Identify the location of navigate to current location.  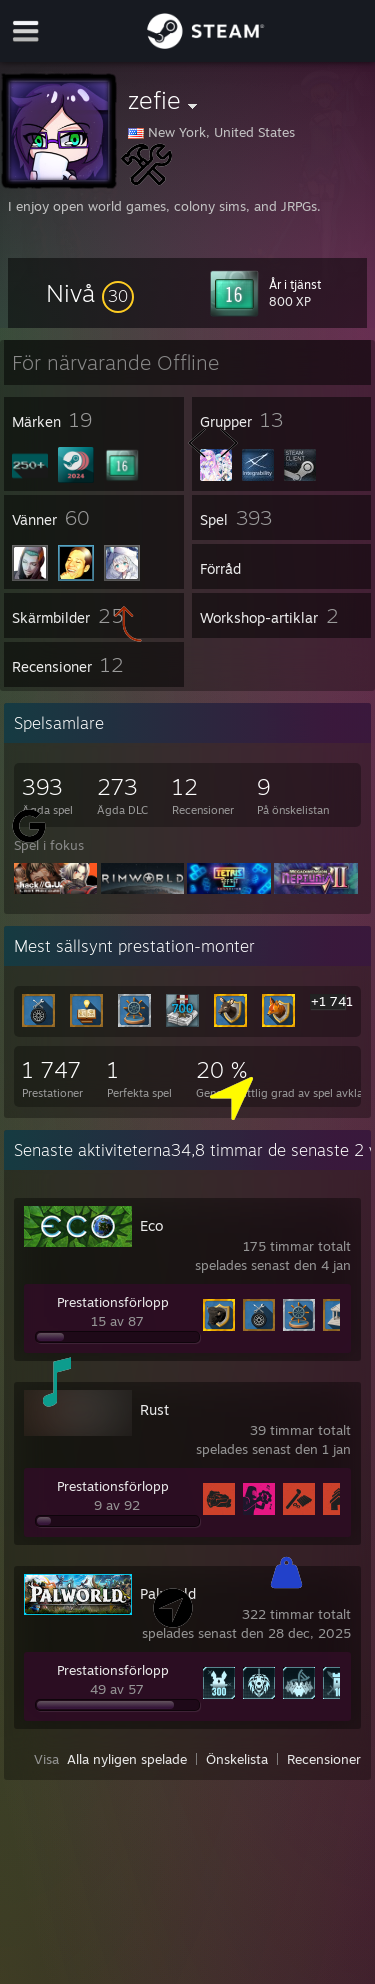
(173, 1608).